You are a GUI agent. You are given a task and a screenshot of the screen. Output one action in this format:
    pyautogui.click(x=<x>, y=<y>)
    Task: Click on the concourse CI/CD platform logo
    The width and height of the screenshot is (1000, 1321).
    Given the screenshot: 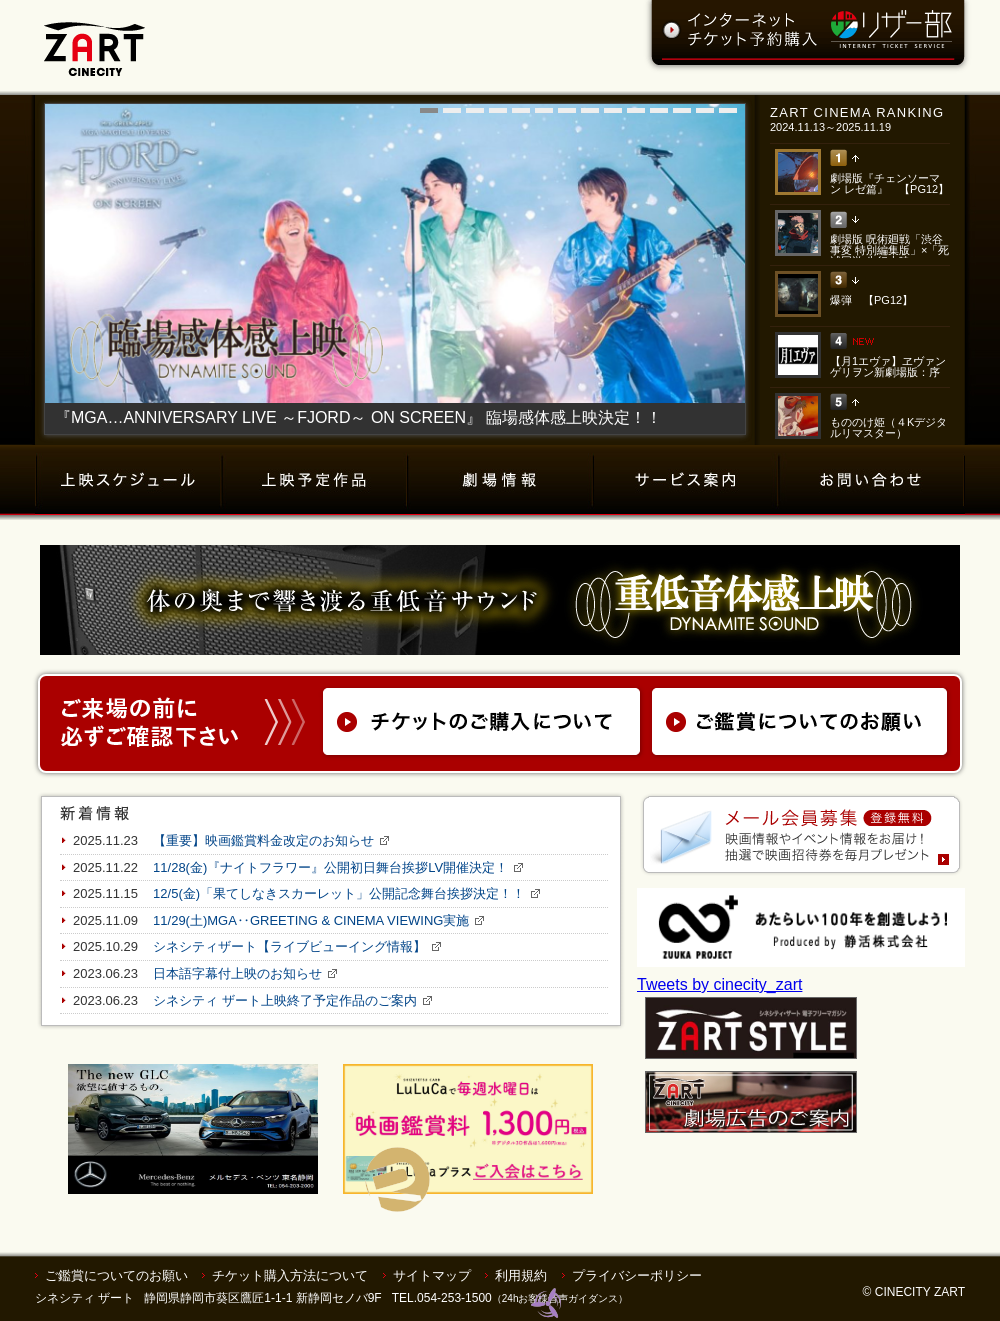 What is the action you would take?
    pyautogui.click(x=546, y=1303)
    